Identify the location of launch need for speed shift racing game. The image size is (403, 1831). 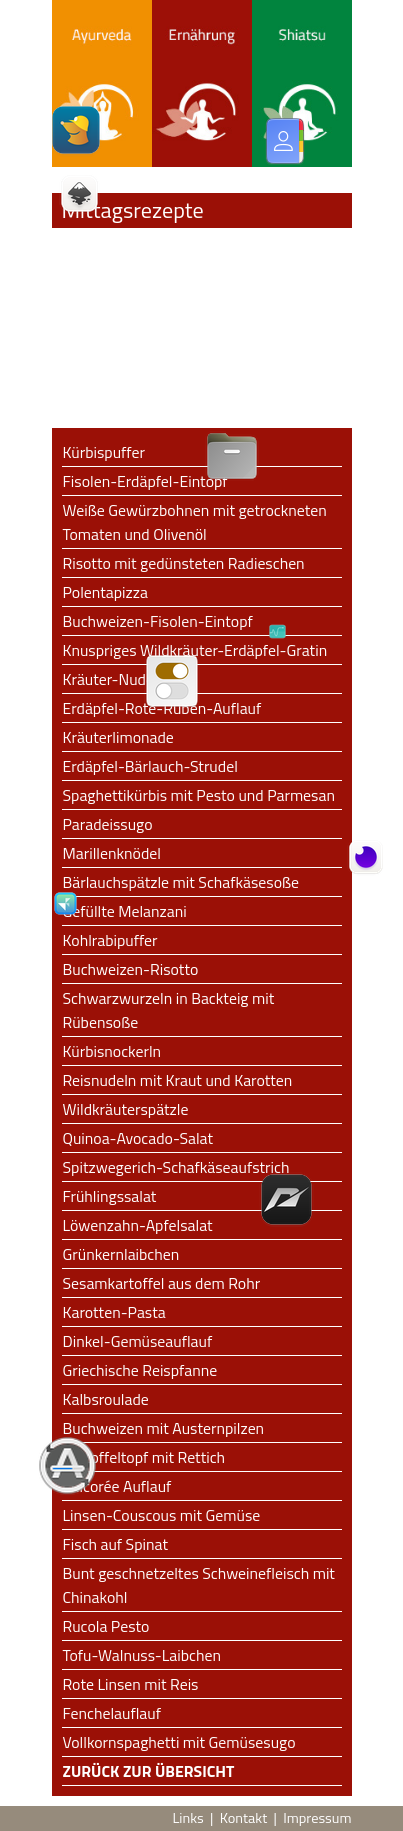
(286, 1199).